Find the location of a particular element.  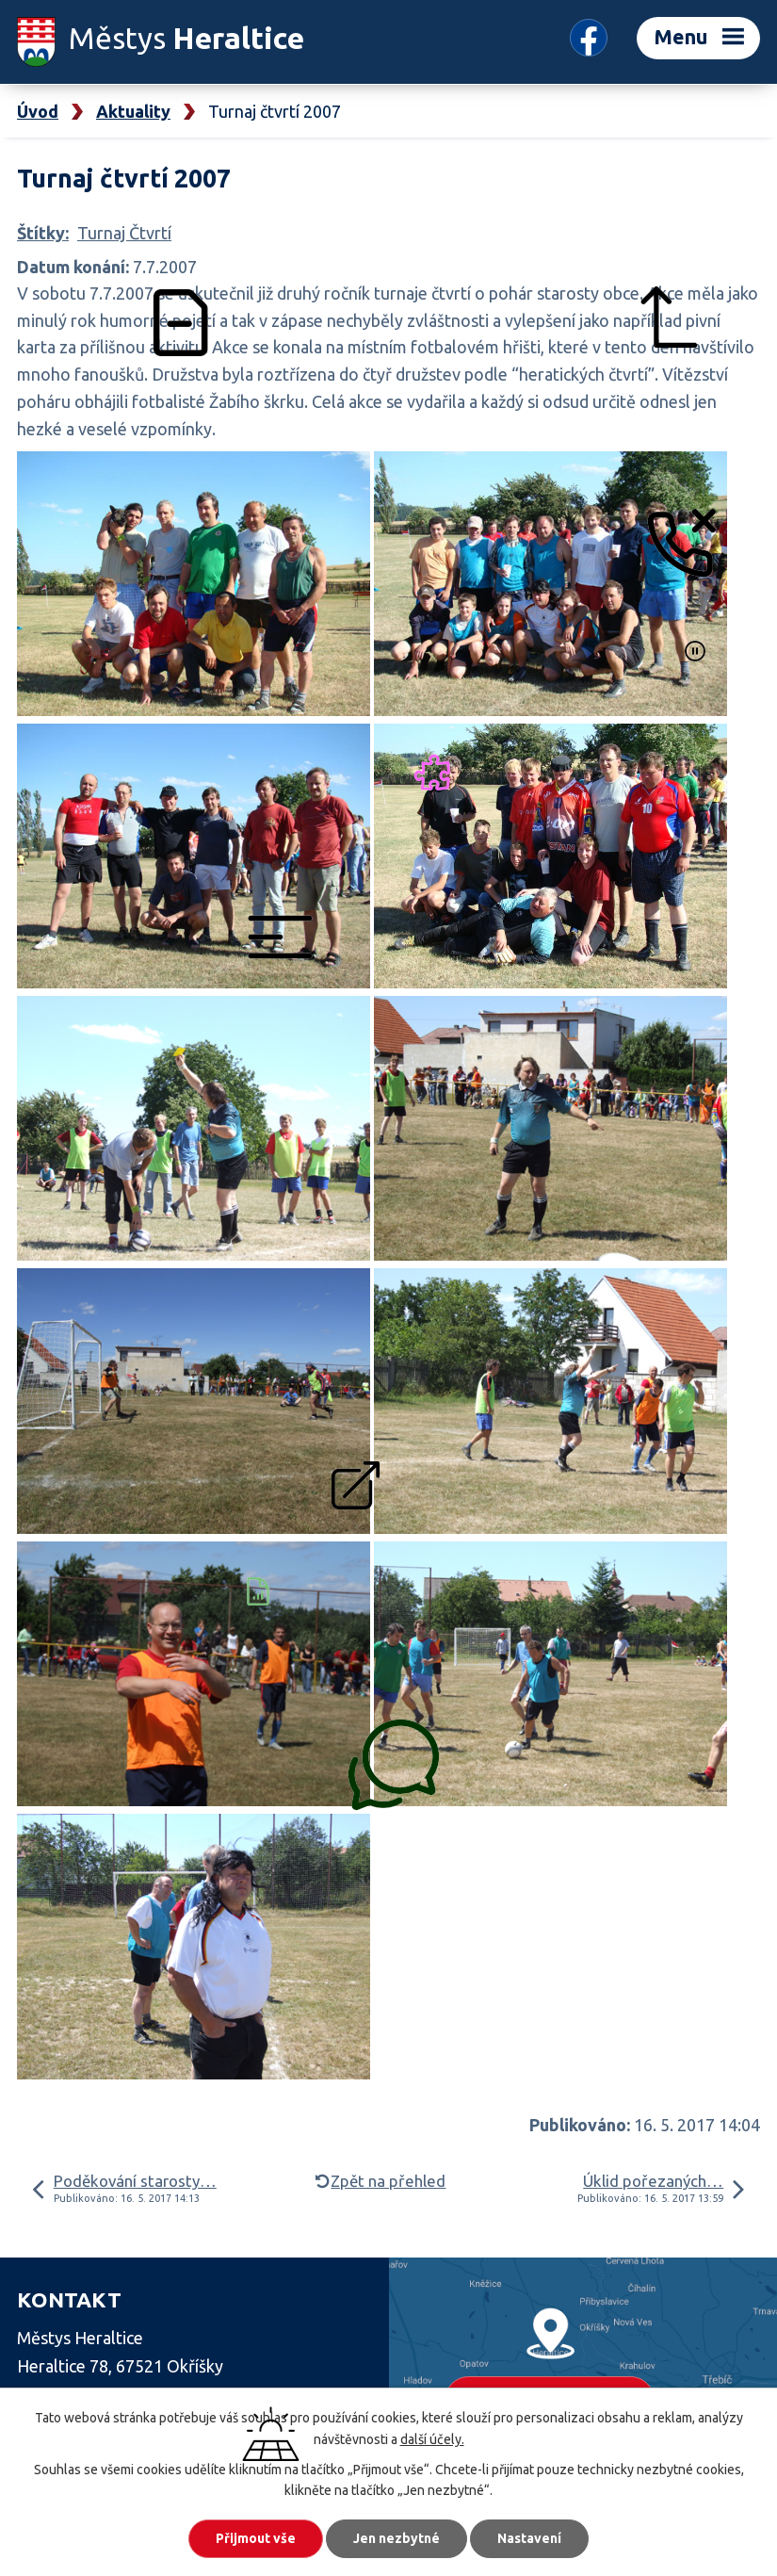

view document analytics or statistics is located at coordinates (258, 1591).